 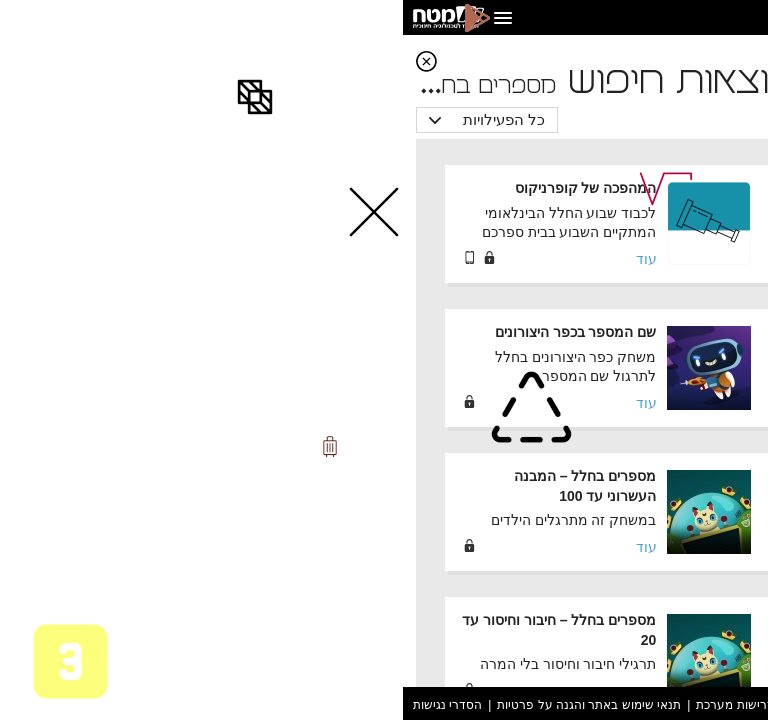 I want to click on insert a square root symbol, so click(x=664, y=185).